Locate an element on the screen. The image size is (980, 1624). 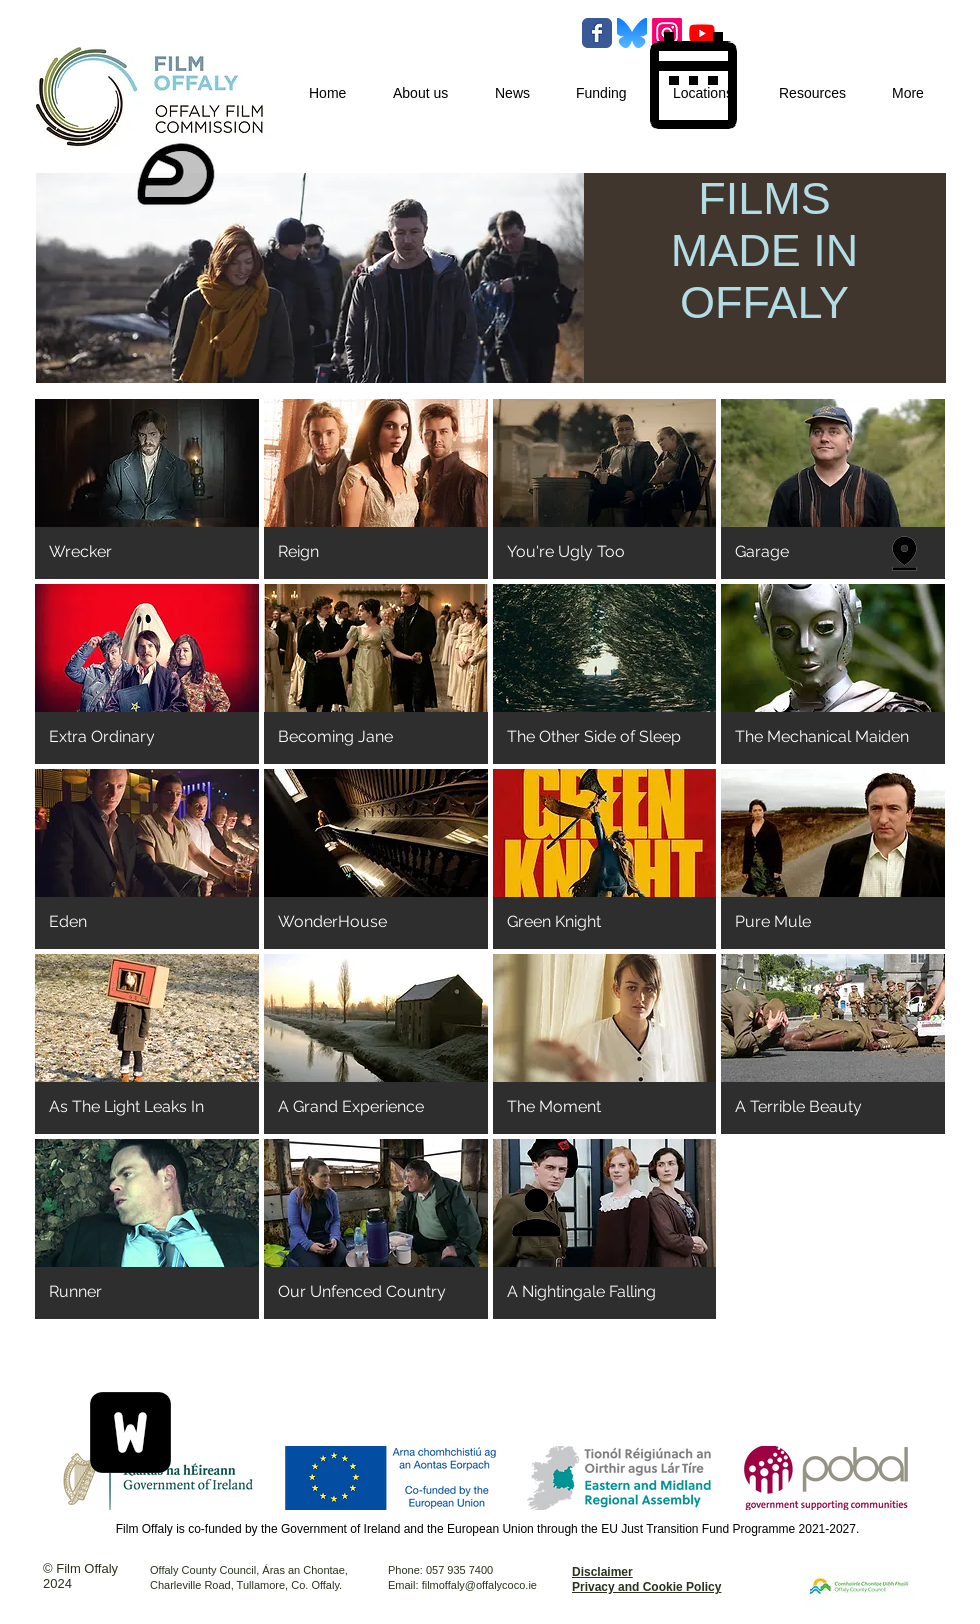
remove a contact or friend is located at coordinates (542, 1212).